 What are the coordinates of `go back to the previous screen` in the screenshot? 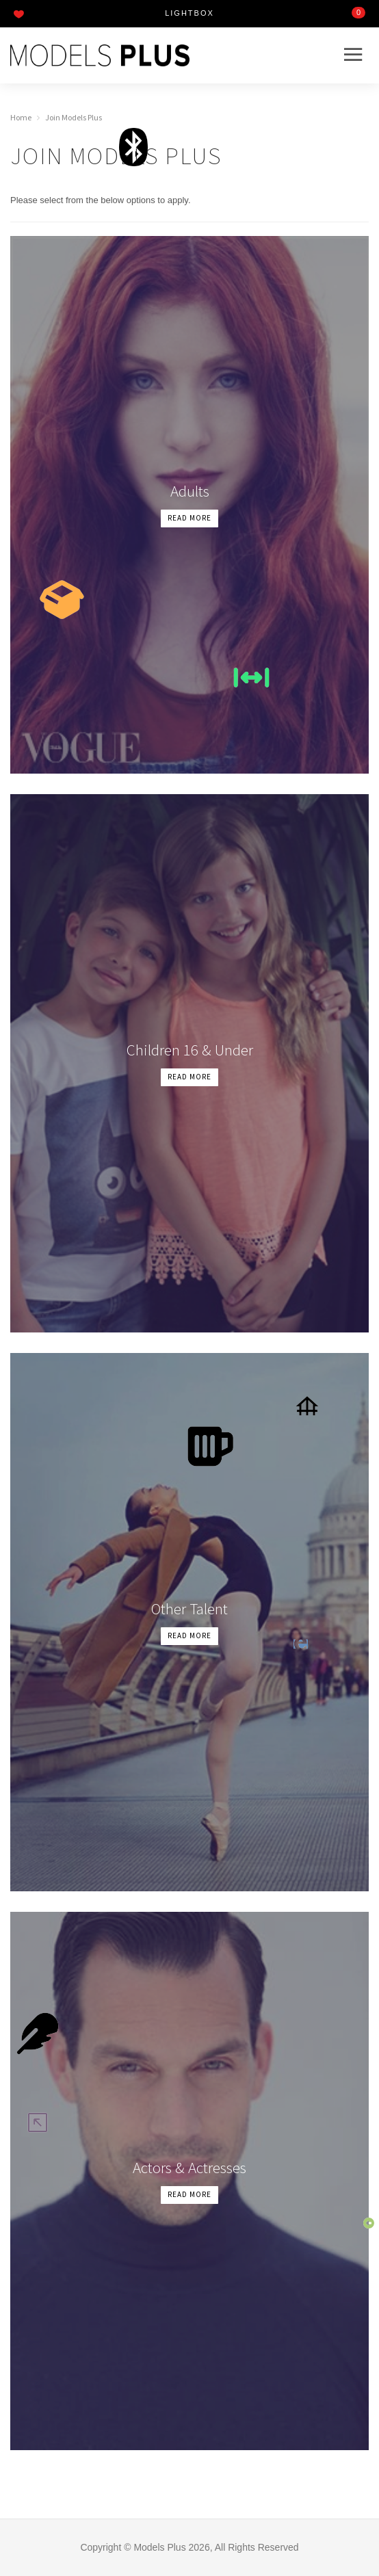 It's located at (369, 2223).